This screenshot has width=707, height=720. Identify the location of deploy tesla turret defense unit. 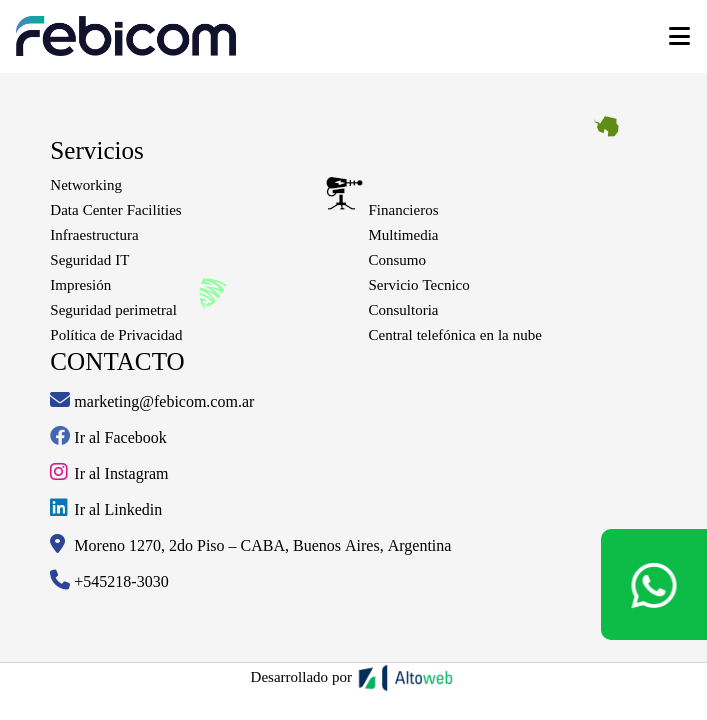
(344, 191).